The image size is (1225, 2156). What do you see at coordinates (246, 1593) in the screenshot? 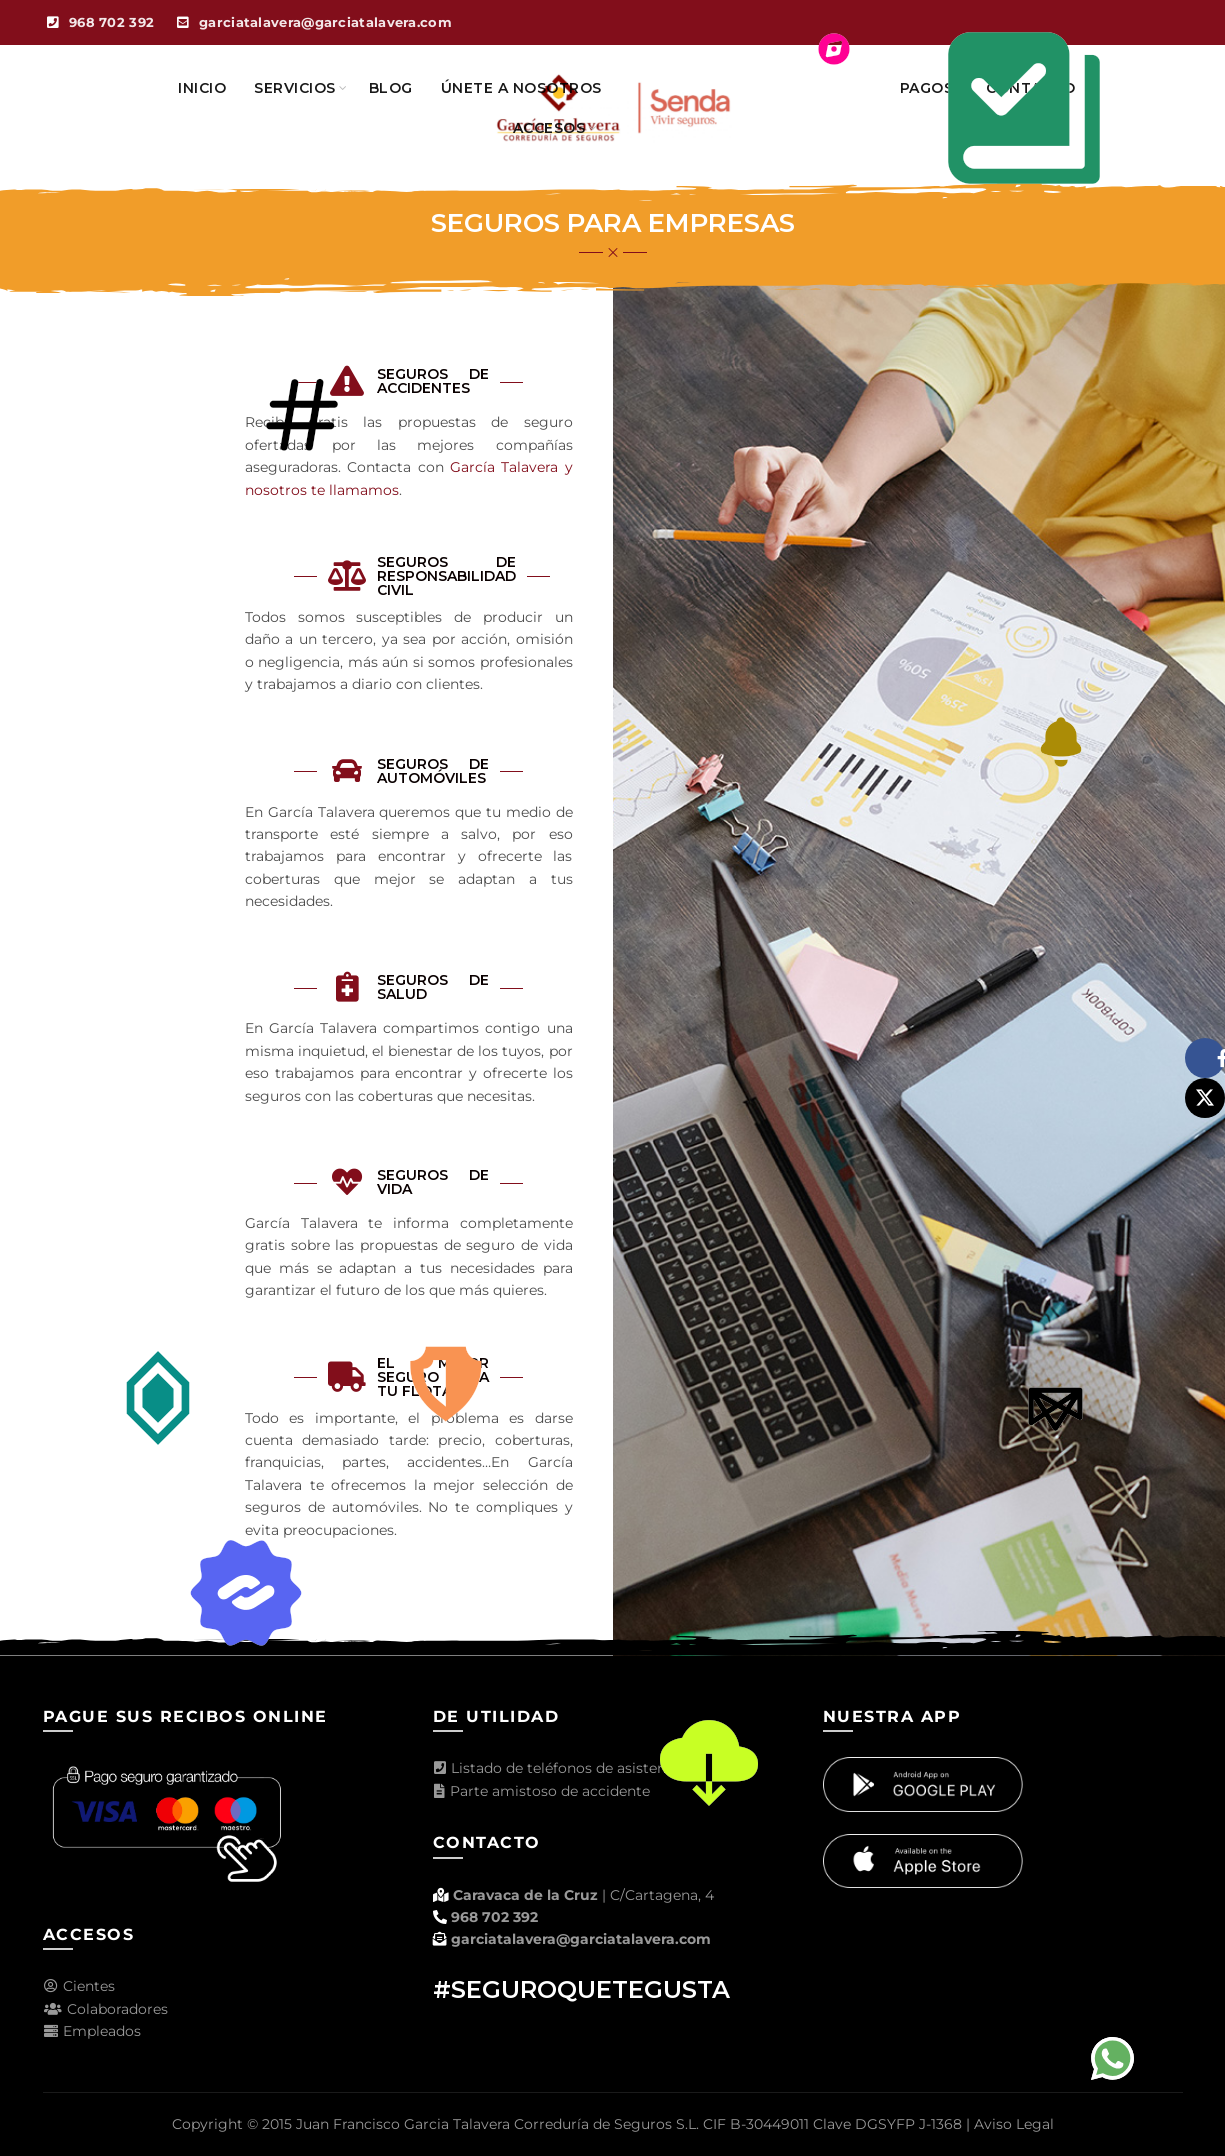
I see `indicates a discord partnered server` at bounding box center [246, 1593].